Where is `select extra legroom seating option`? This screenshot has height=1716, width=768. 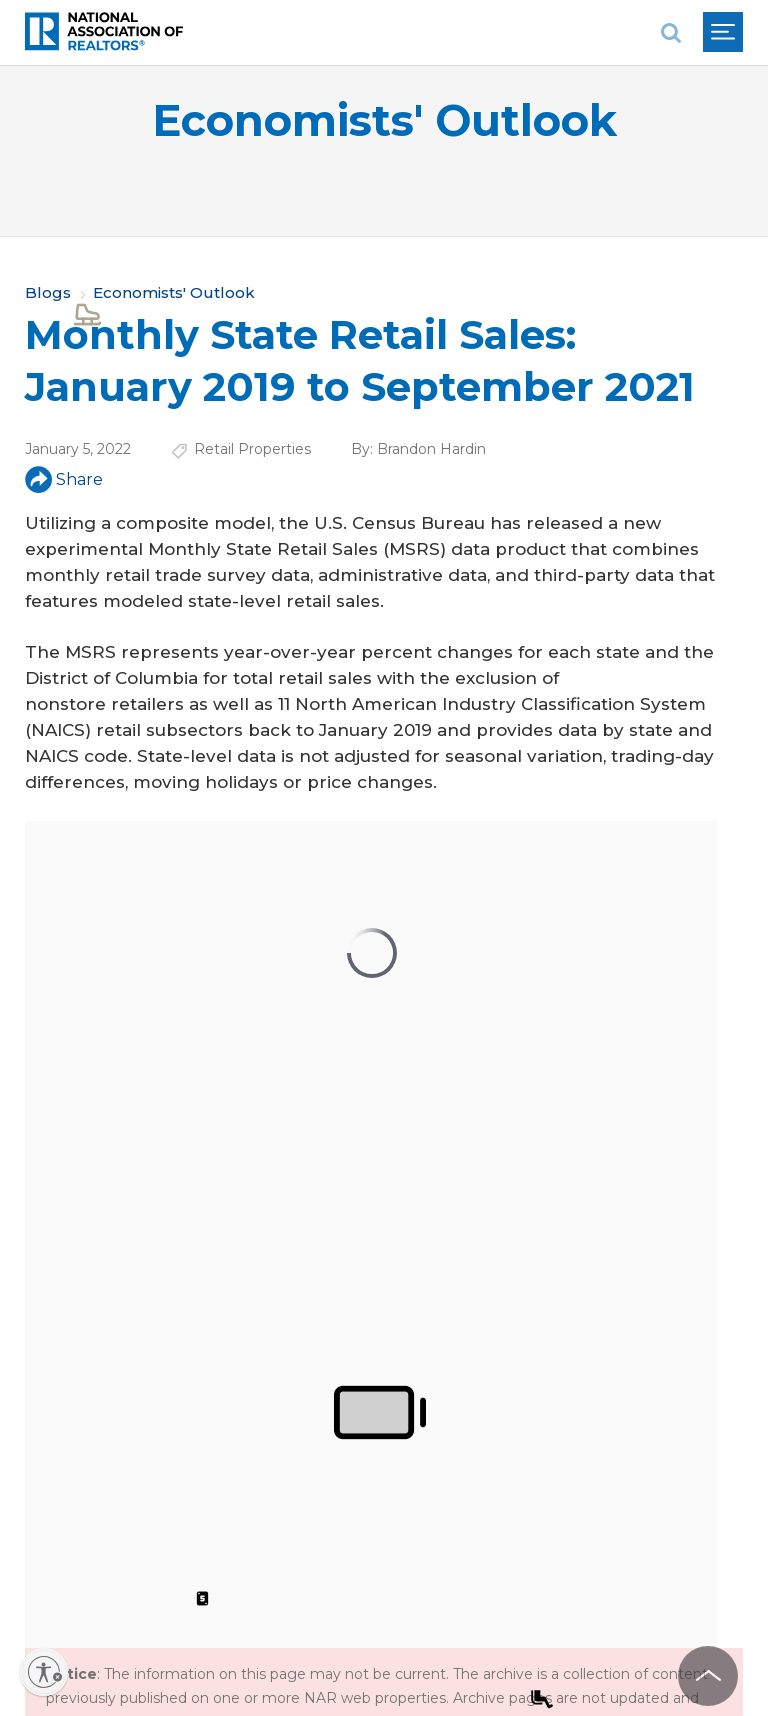 select extra legroom seating option is located at coordinates (541, 1699).